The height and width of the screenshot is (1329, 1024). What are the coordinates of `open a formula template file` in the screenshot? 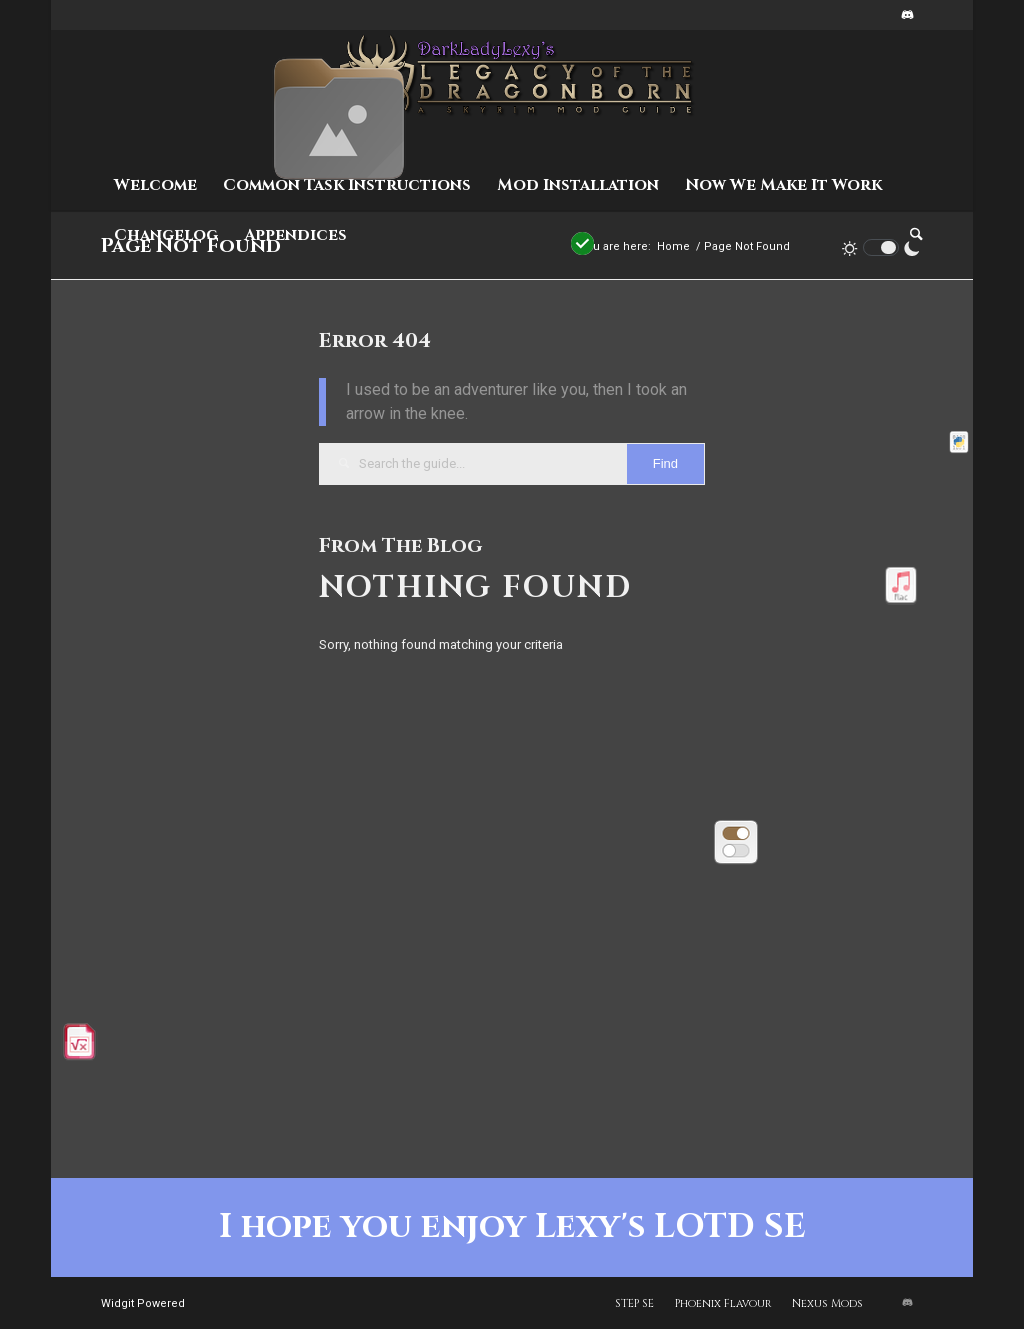 It's located at (79, 1041).